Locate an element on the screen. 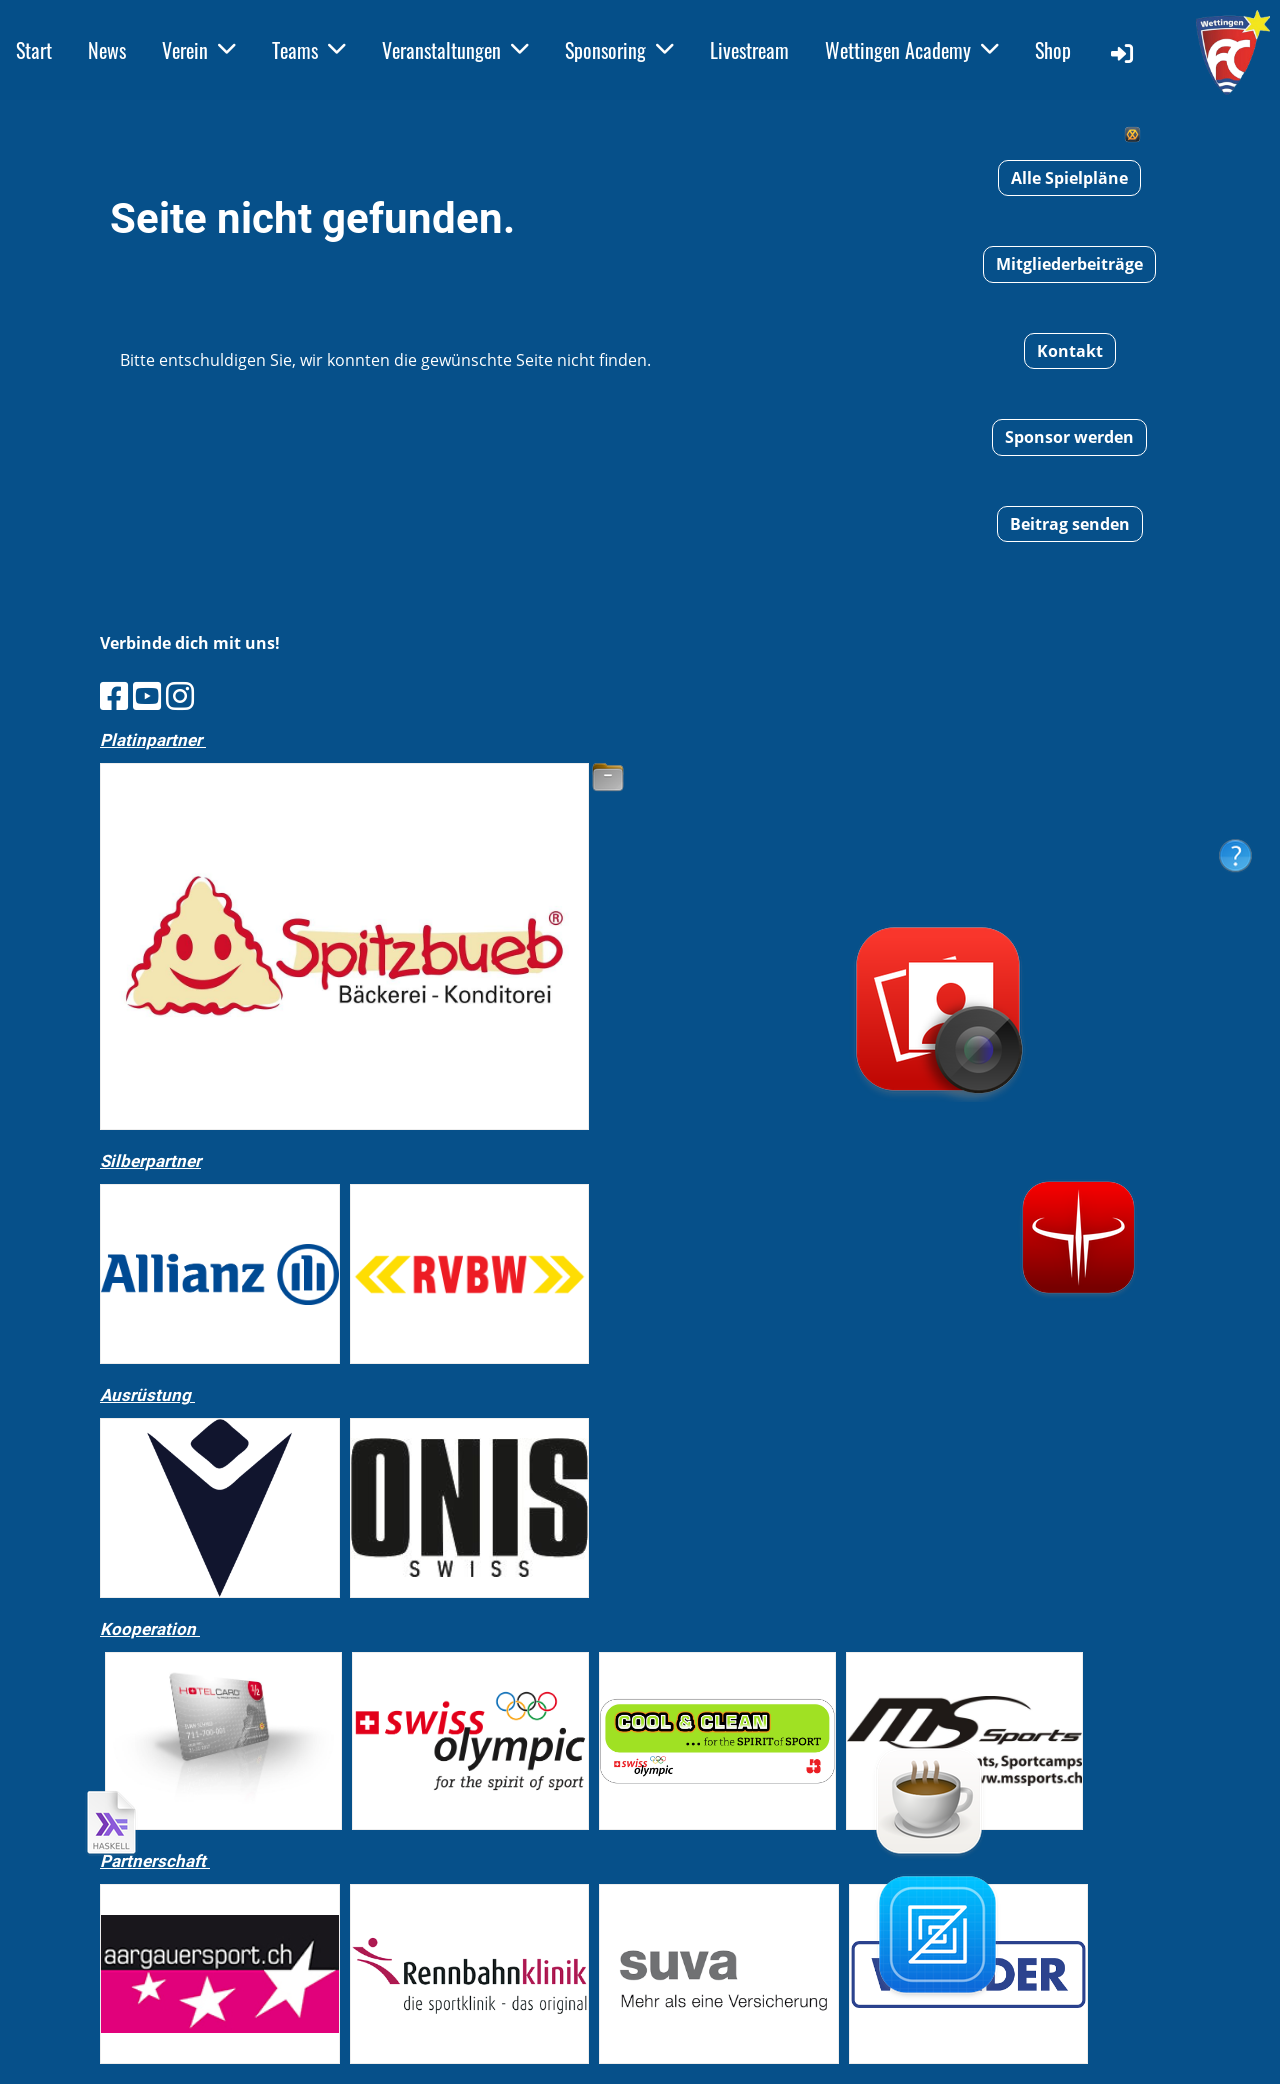  open Zed Preview code editor is located at coordinates (937, 1934).